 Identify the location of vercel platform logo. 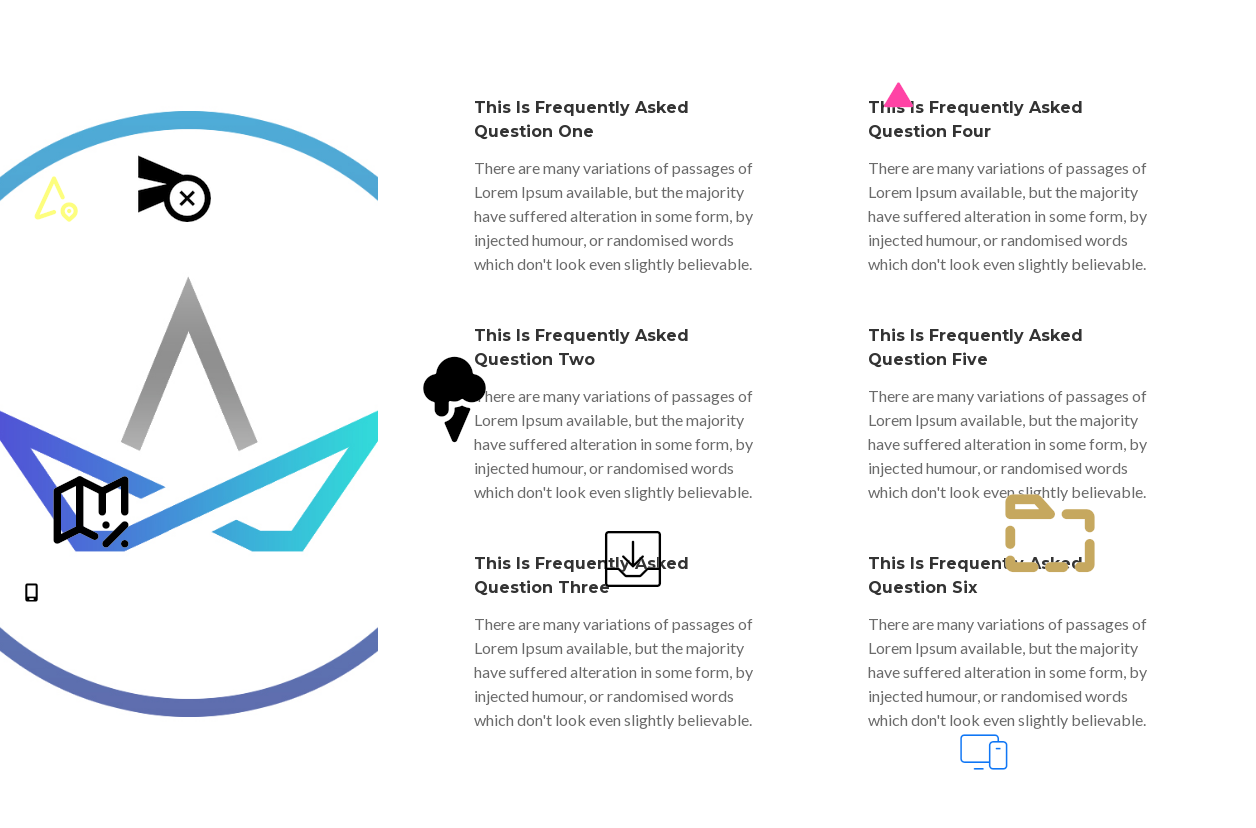
(898, 95).